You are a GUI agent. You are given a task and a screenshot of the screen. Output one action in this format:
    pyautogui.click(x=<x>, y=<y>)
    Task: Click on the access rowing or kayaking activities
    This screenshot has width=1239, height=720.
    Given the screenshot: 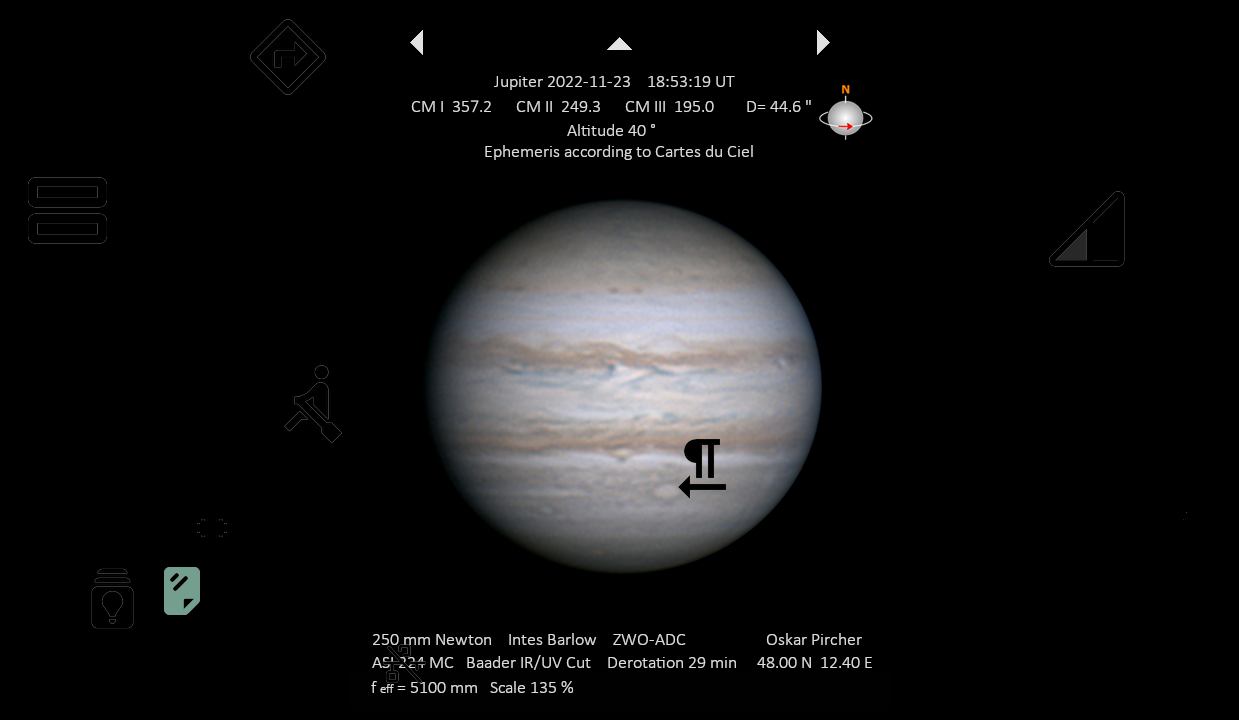 What is the action you would take?
    pyautogui.click(x=311, y=402)
    